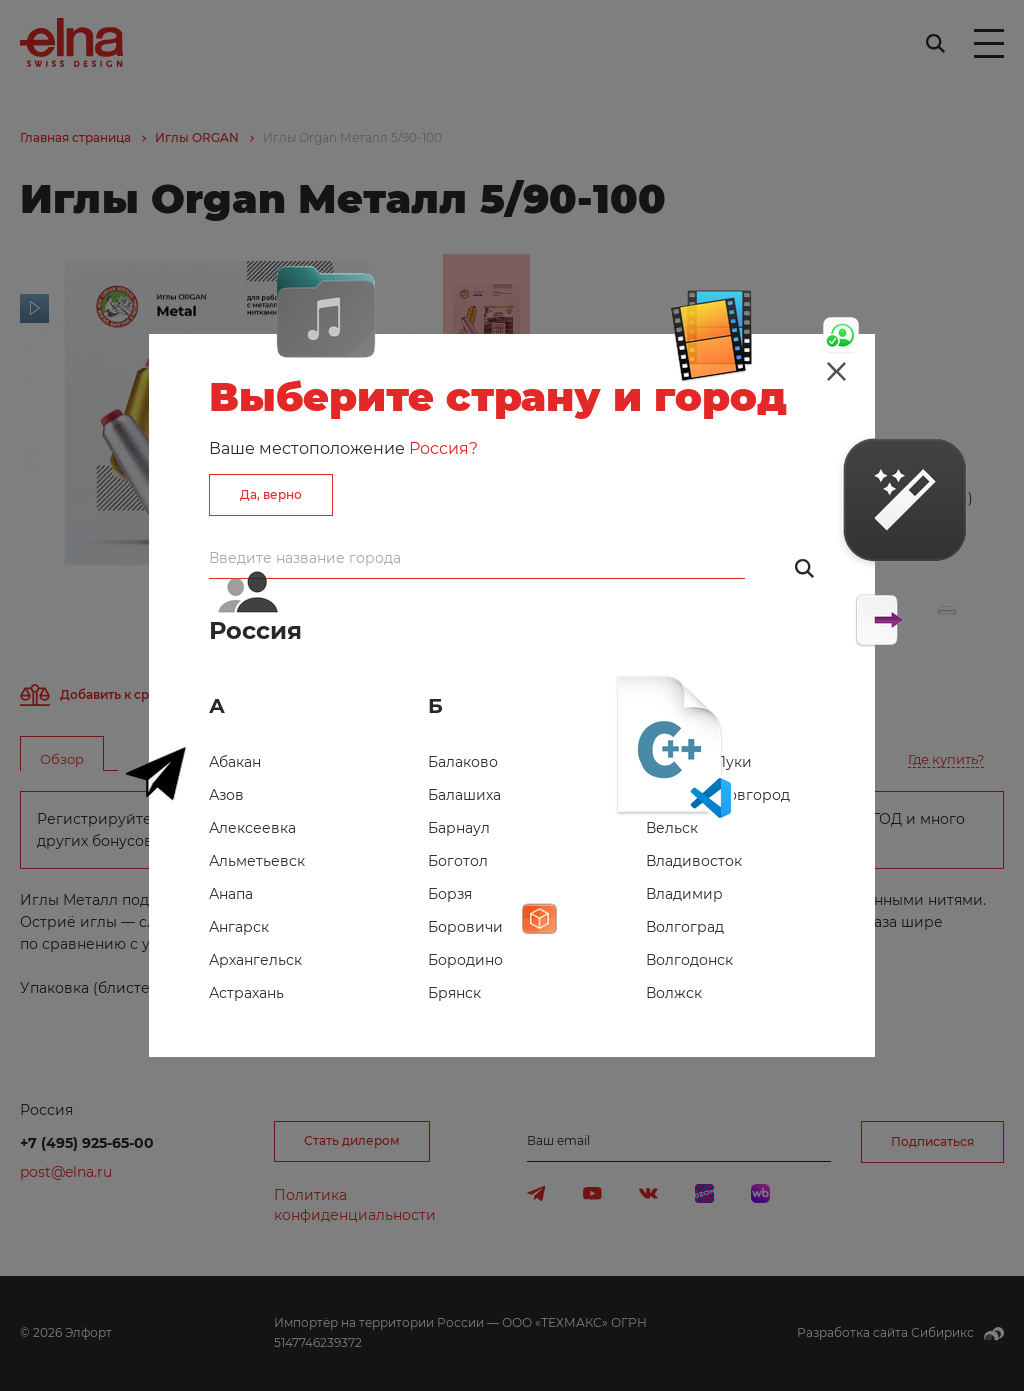 The image size is (1024, 1391). What do you see at coordinates (905, 502) in the screenshot?
I see `access visual effects and animation settings` at bounding box center [905, 502].